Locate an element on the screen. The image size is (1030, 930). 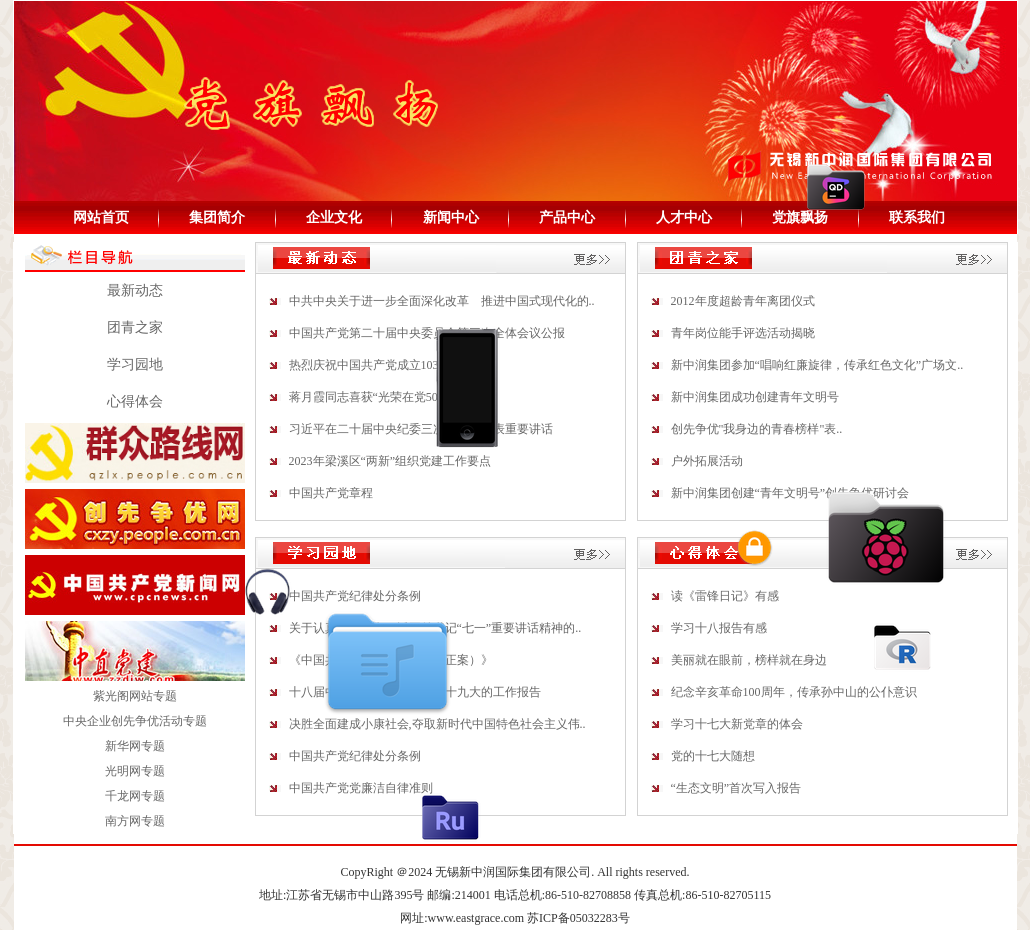
folder containing JetBrains Qodana project files is located at coordinates (835, 188).